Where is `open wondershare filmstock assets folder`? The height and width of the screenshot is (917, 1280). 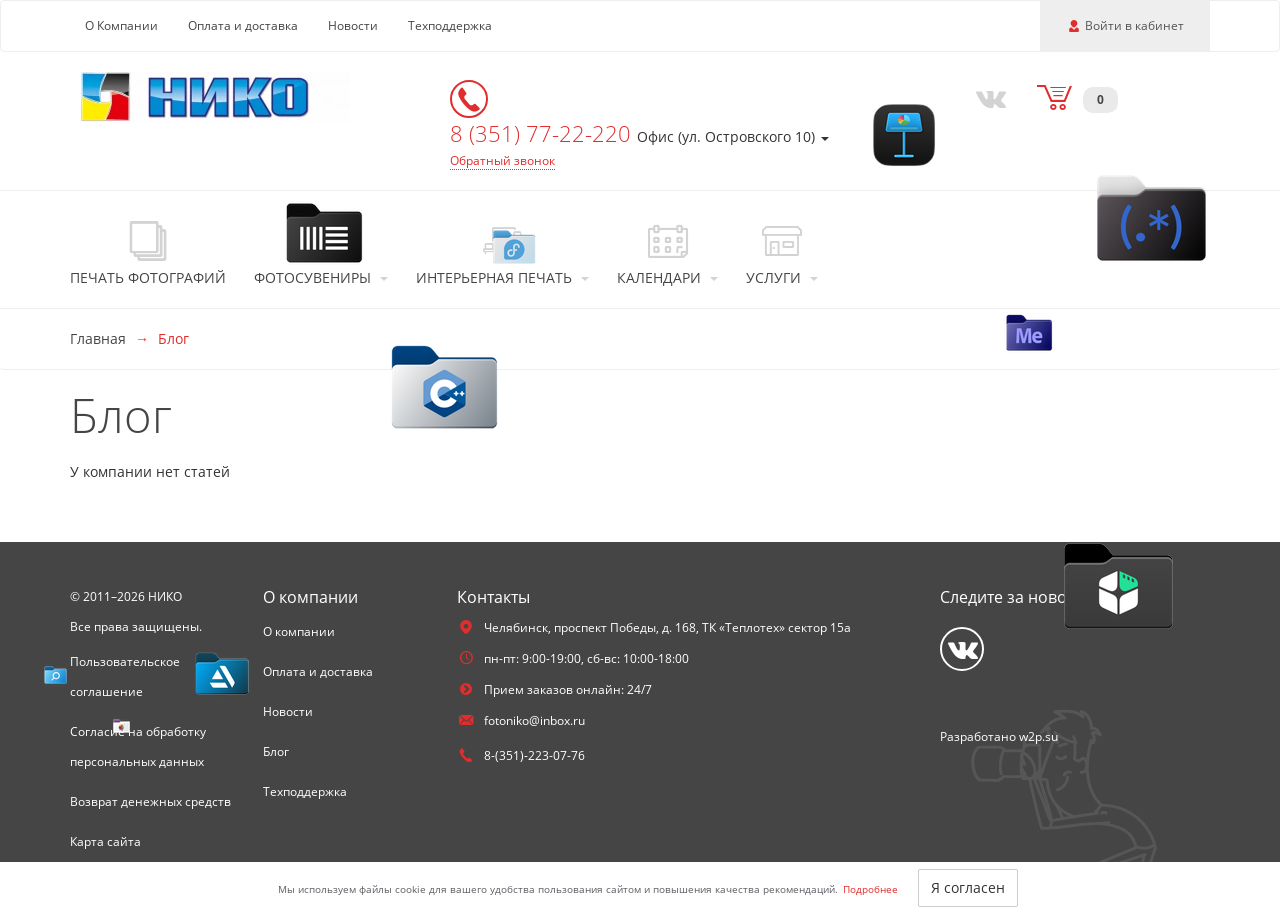
open wondershare filmstock assets folder is located at coordinates (1118, 589).